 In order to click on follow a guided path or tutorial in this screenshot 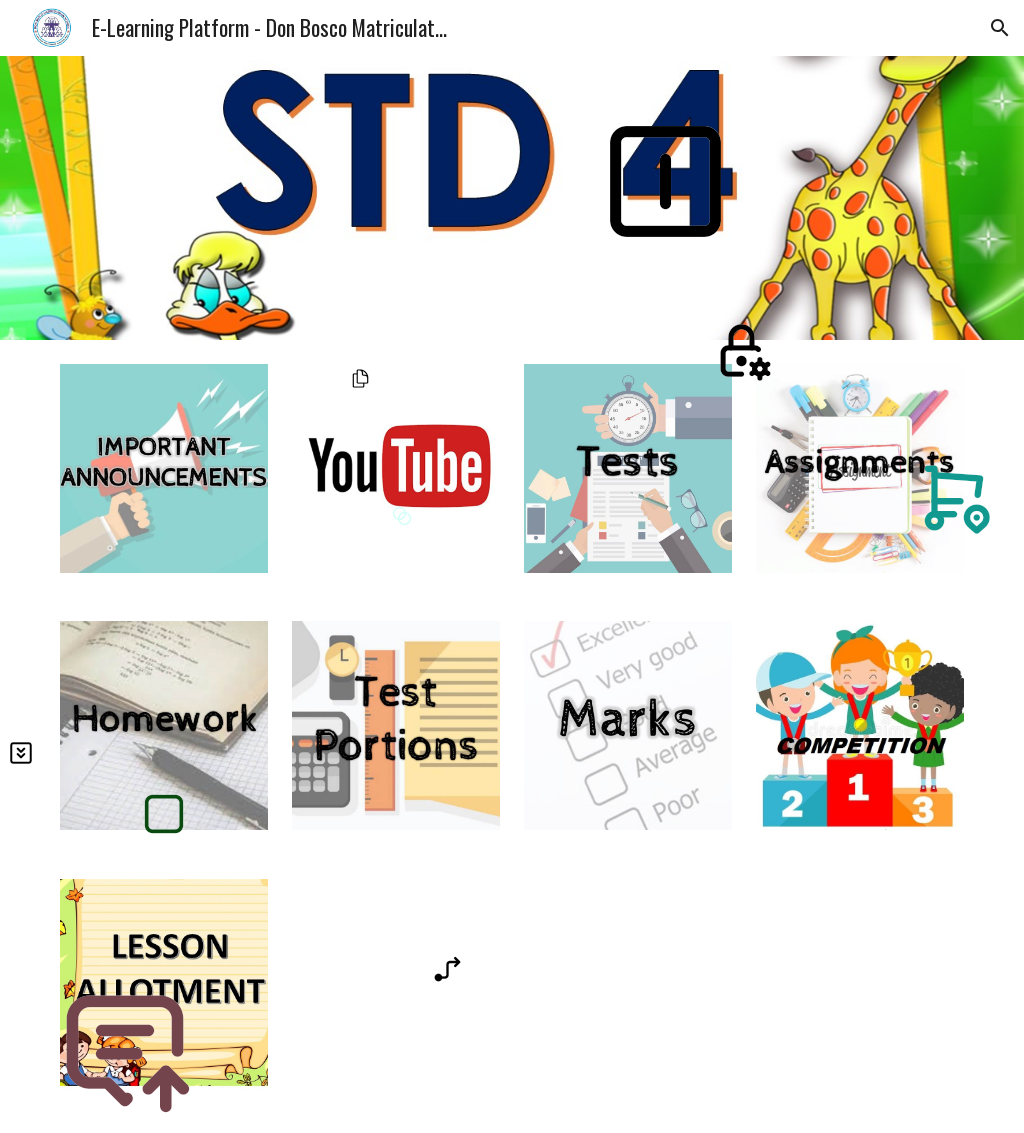, I will do `click(447, 968)`.